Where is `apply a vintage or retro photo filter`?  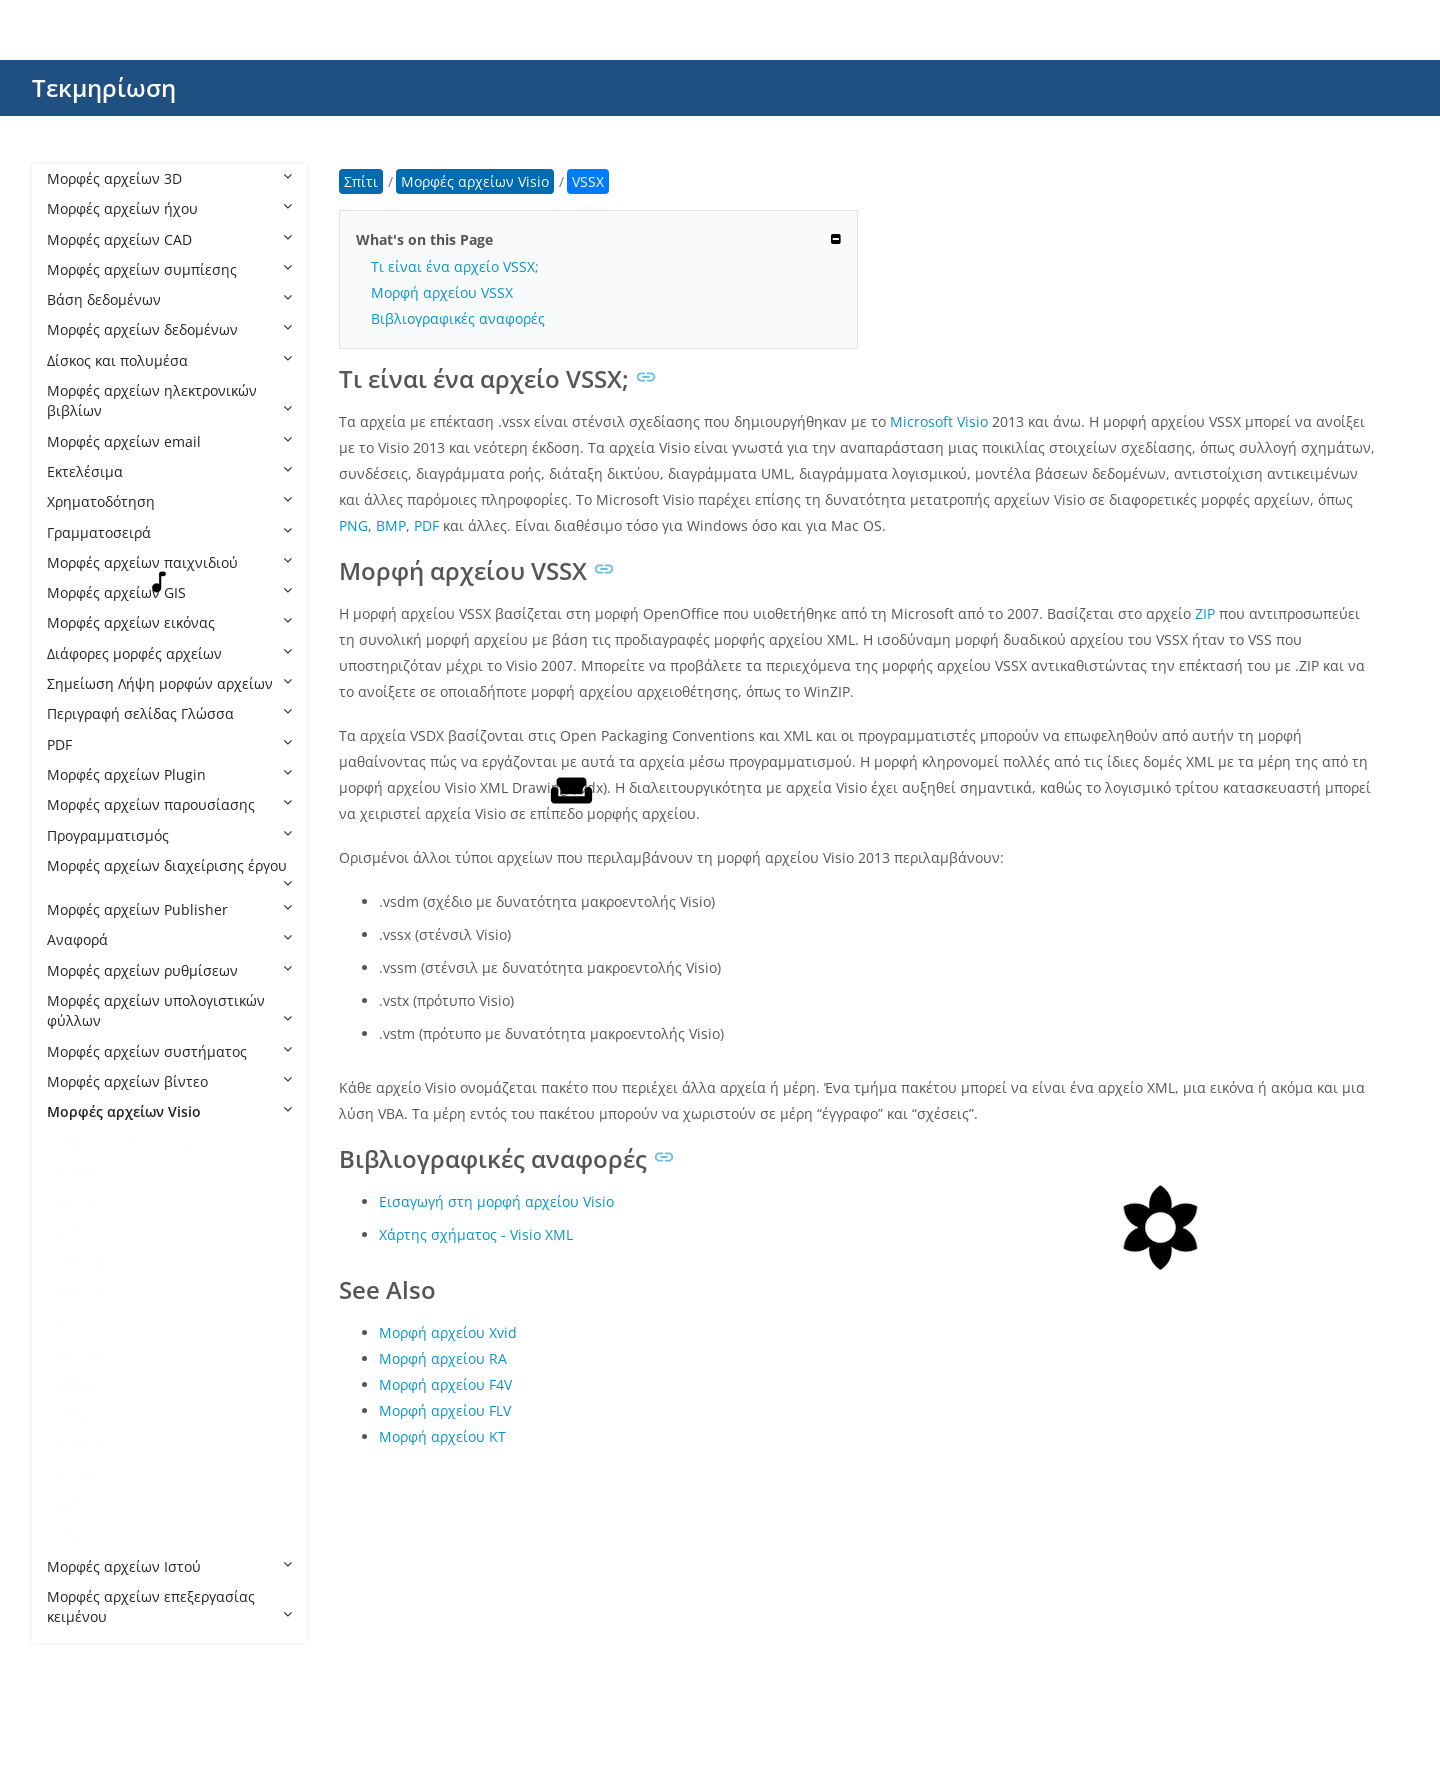
apply a vintage or retro photo filter is located at coordinates (1160, 1227).